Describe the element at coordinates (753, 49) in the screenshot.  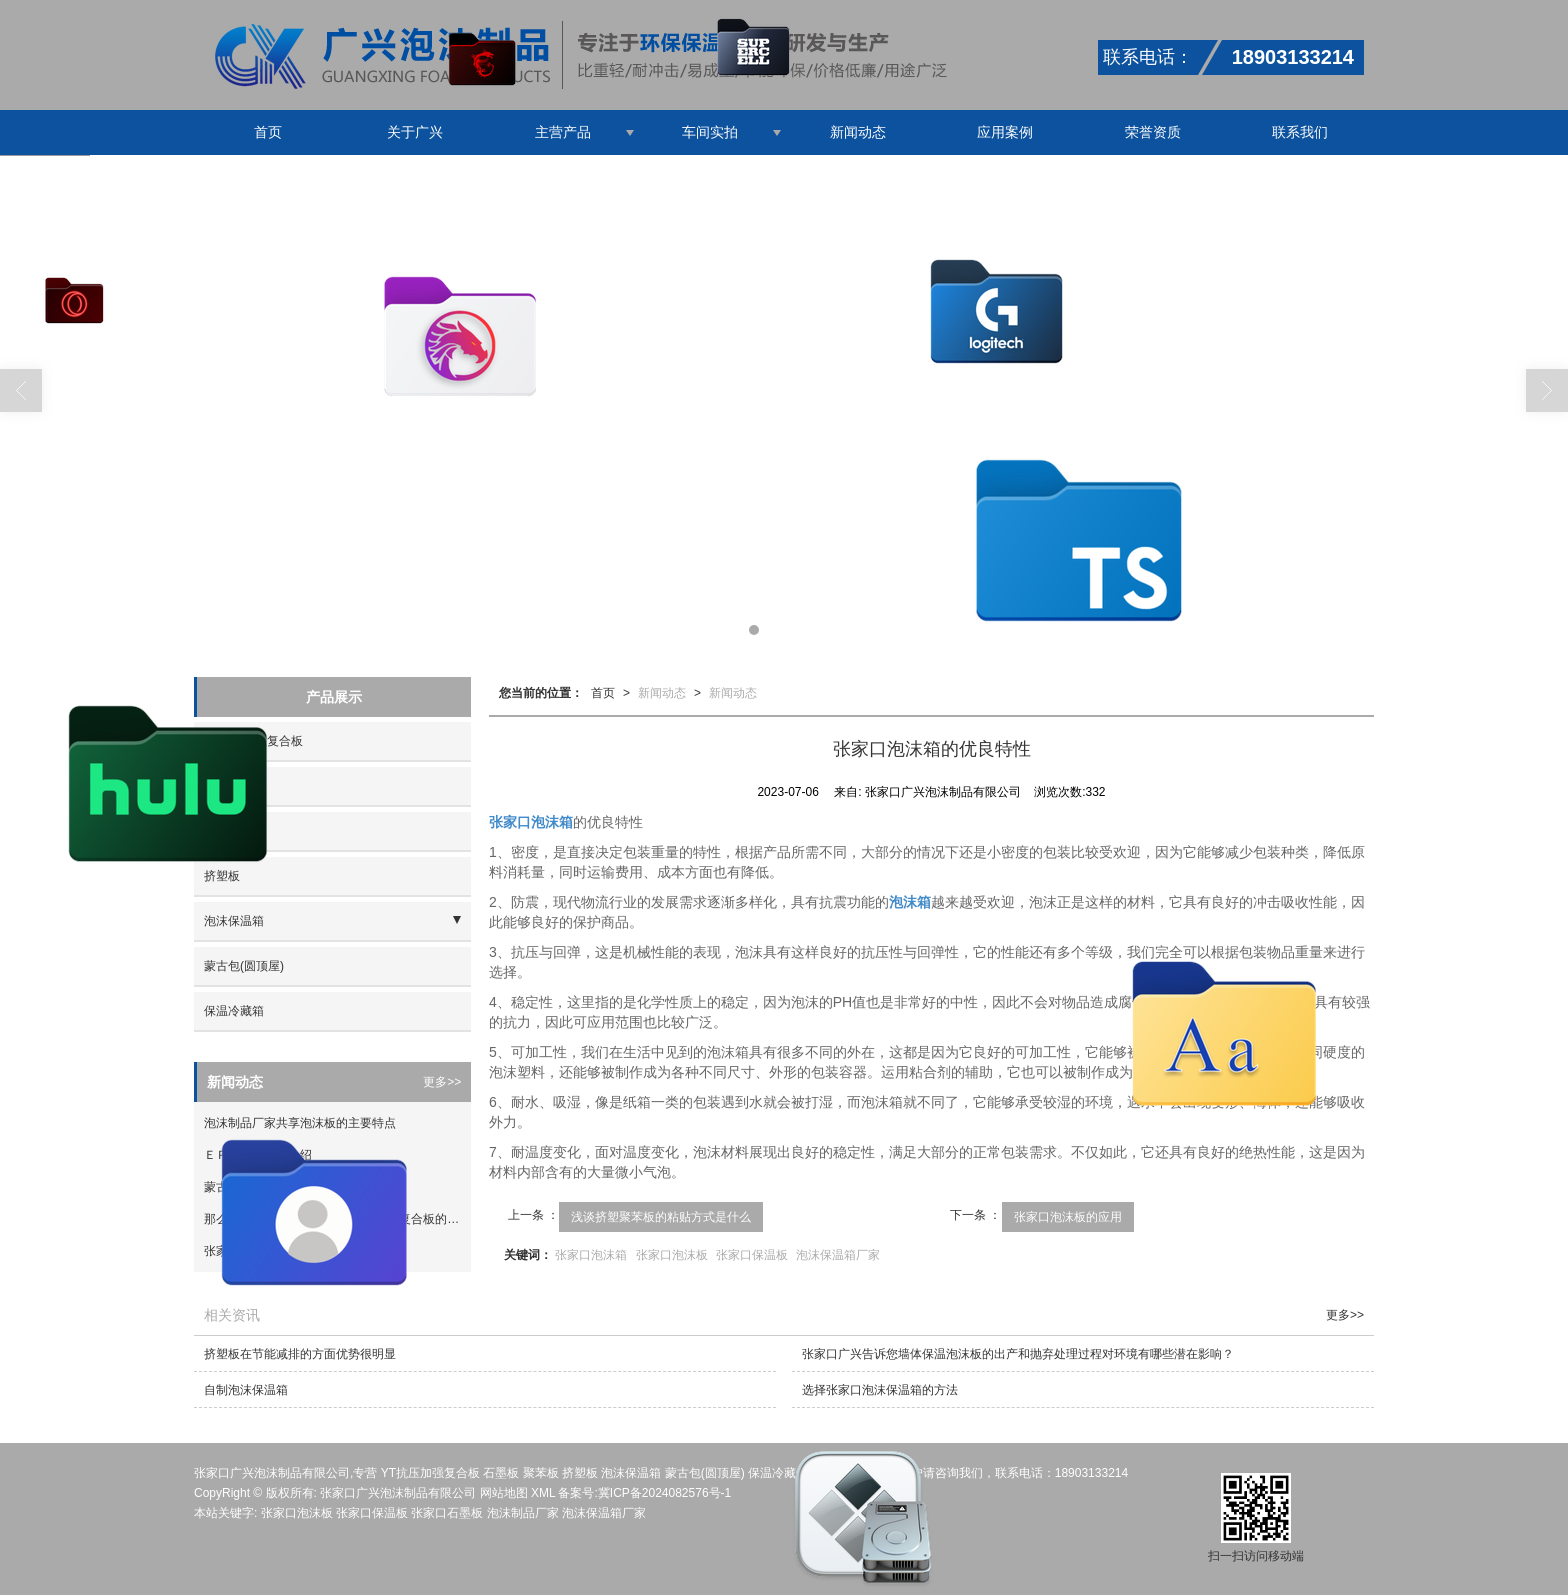
I see `open folder containing Supercell games` at that location.